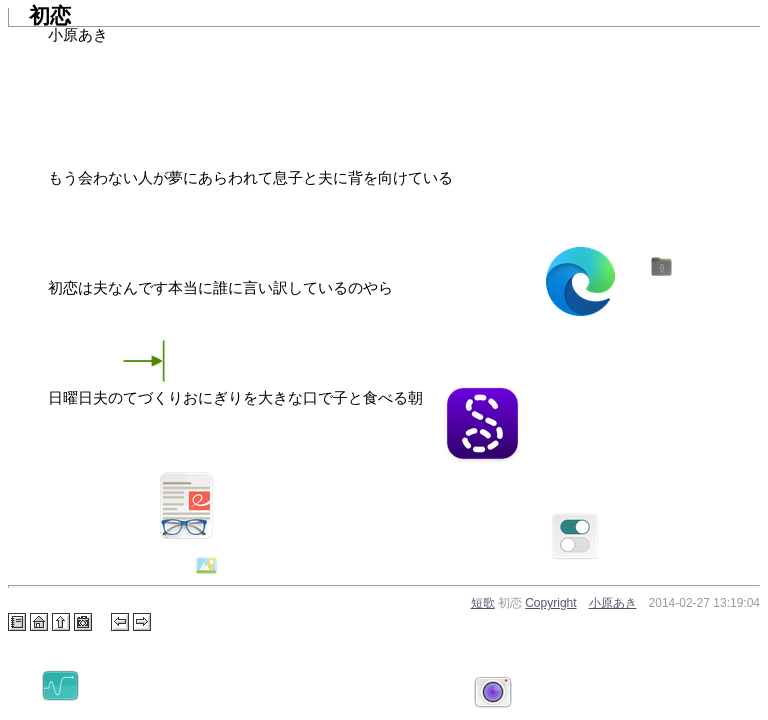  What do you see at coordinates (661, 266) in the screenshot?
I see `open downloads folder` at bounding box center [661, 266].